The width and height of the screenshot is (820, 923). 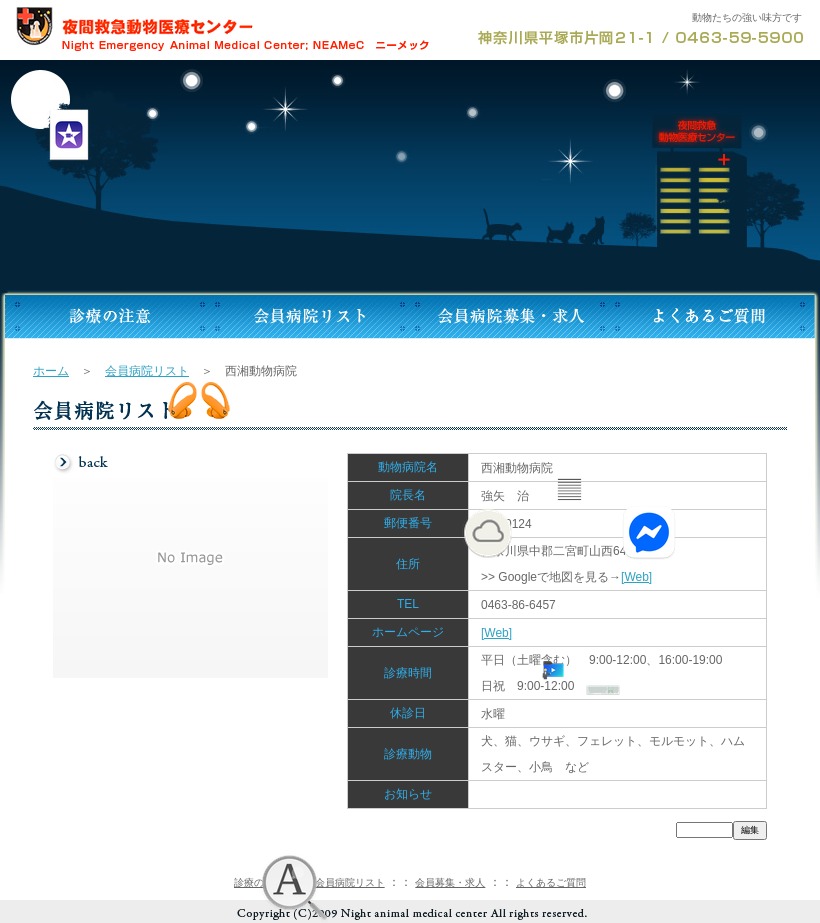 I want to click on indicates file is synced with Dropbox cloud storage, so click(x=488, y=533).